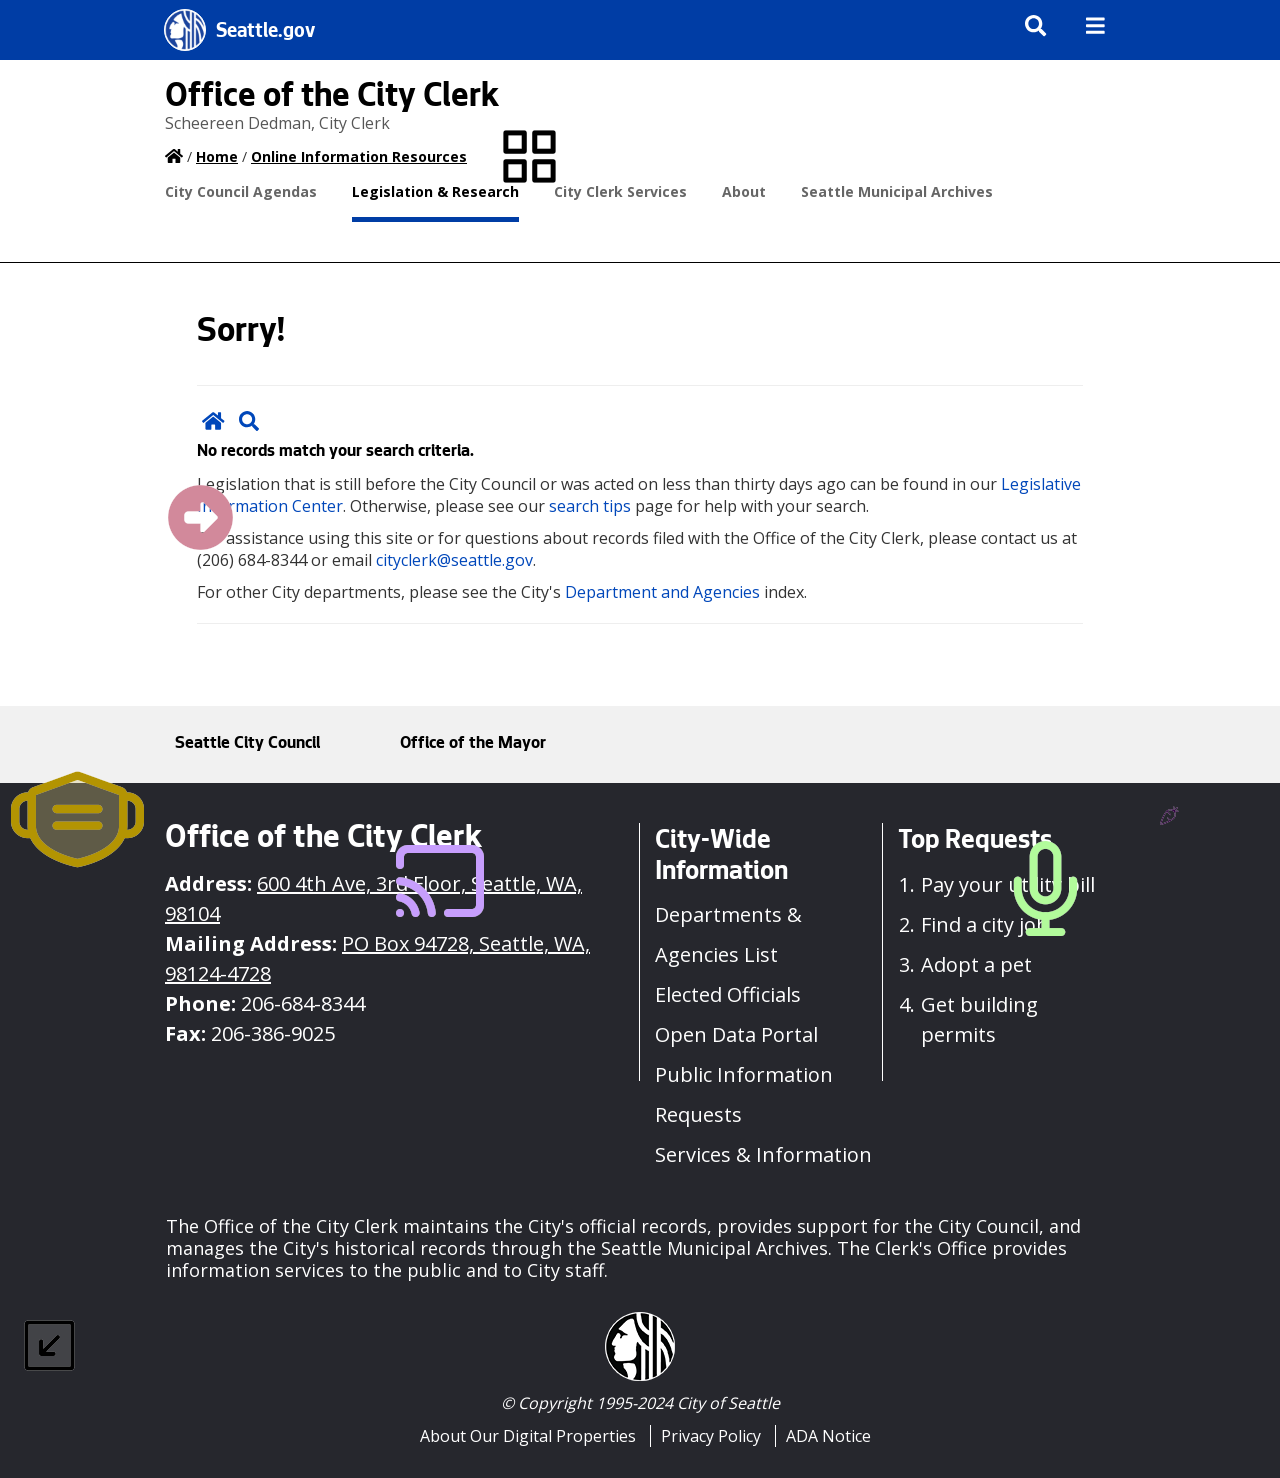 This screenshot has height=1478, width=1280. Describe the element at coordinates (49, 1345) in the screenshot. I see `move content to bottom-left corner` at that location.